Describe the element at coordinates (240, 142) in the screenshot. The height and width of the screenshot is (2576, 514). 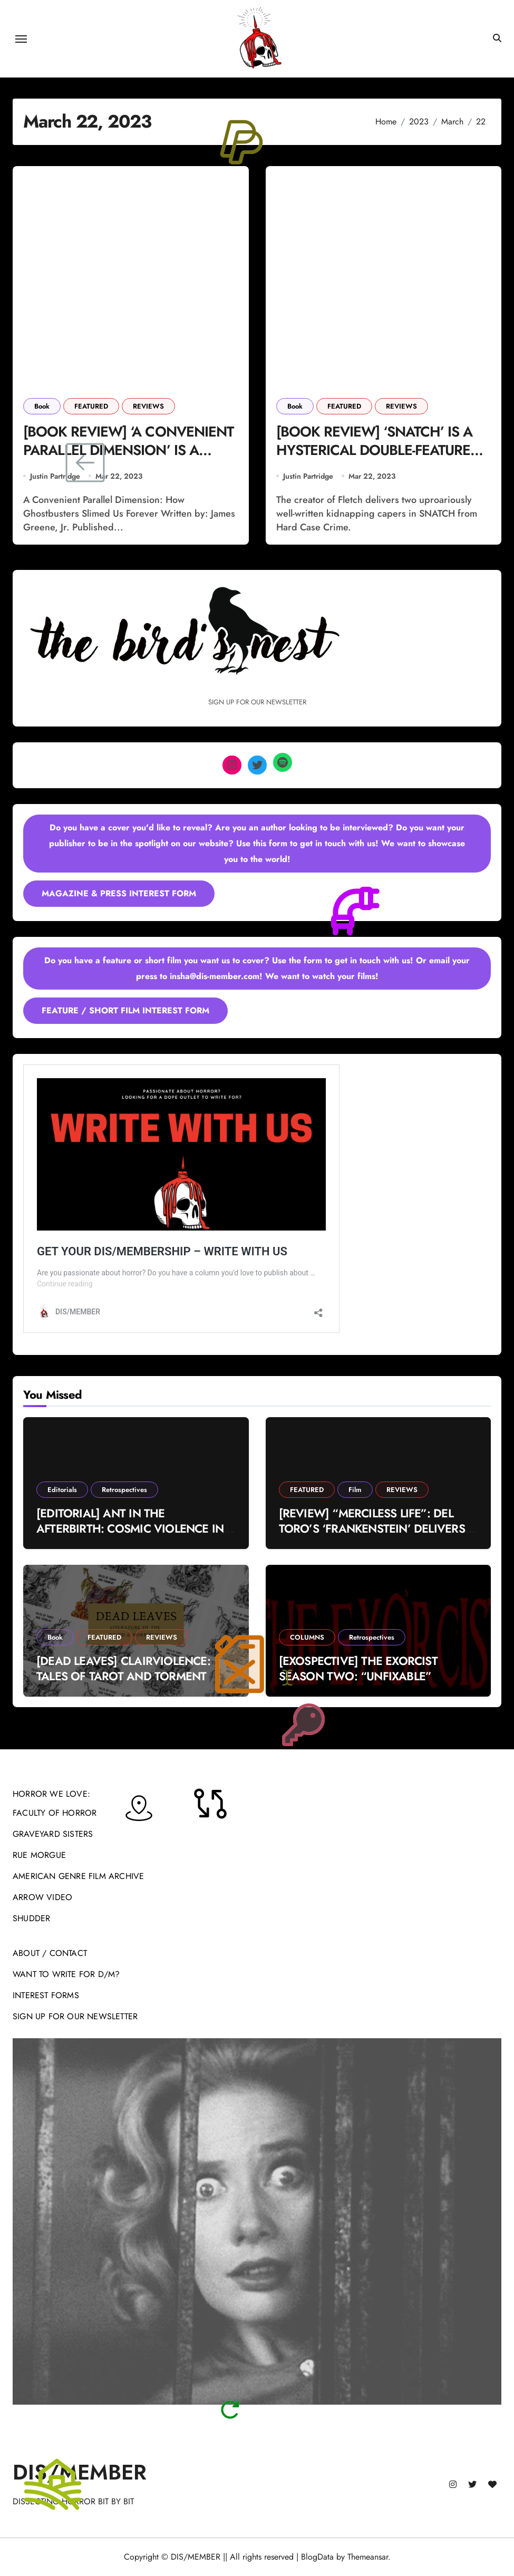
I see `pay with PayPal` at that location.